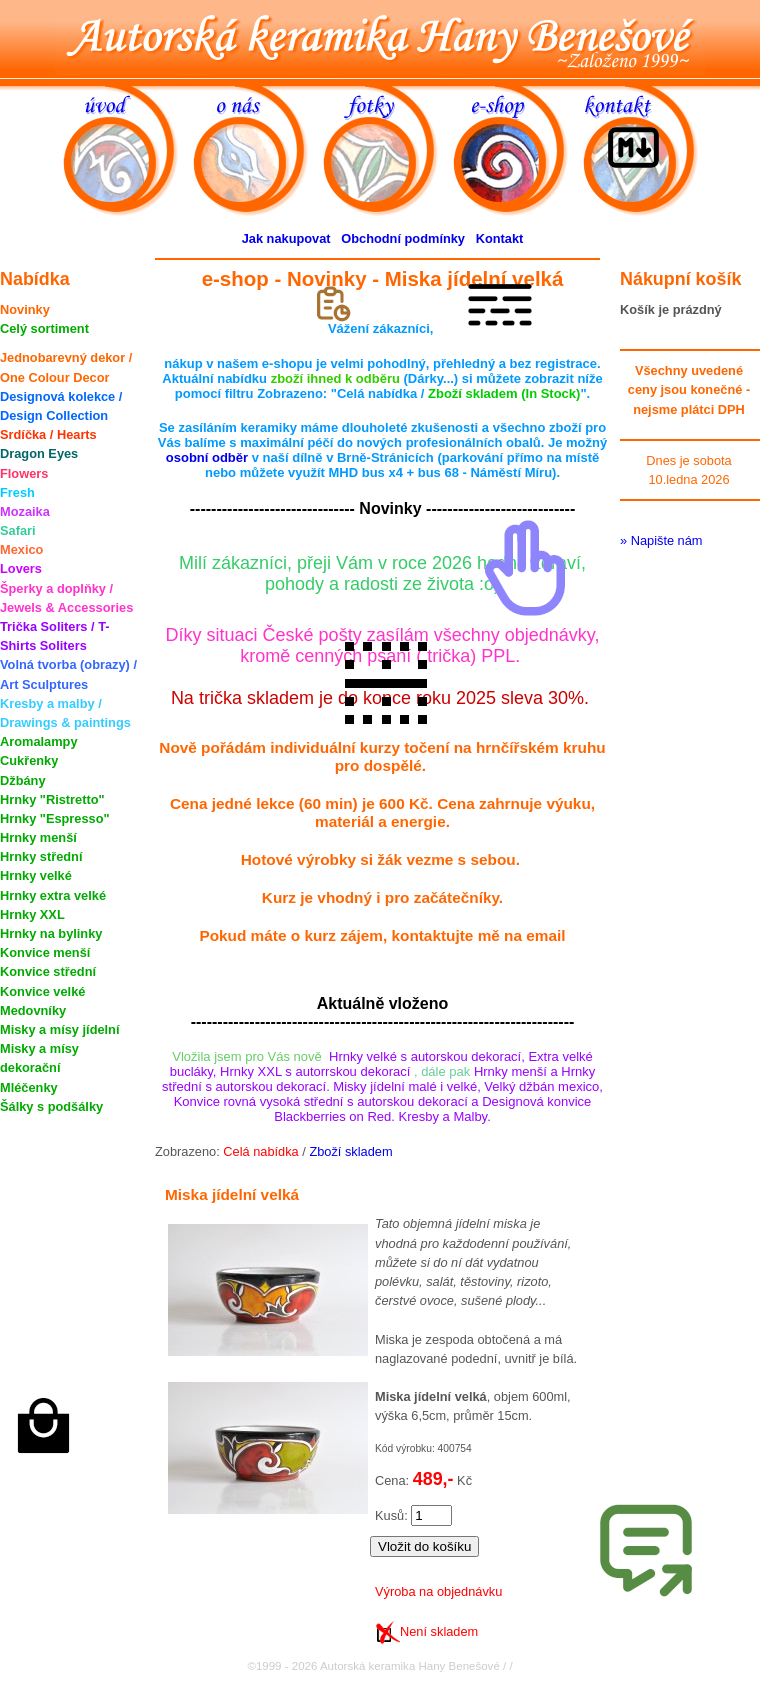  I want to click on apply a gradient effect to selected element, so click(500, 306).